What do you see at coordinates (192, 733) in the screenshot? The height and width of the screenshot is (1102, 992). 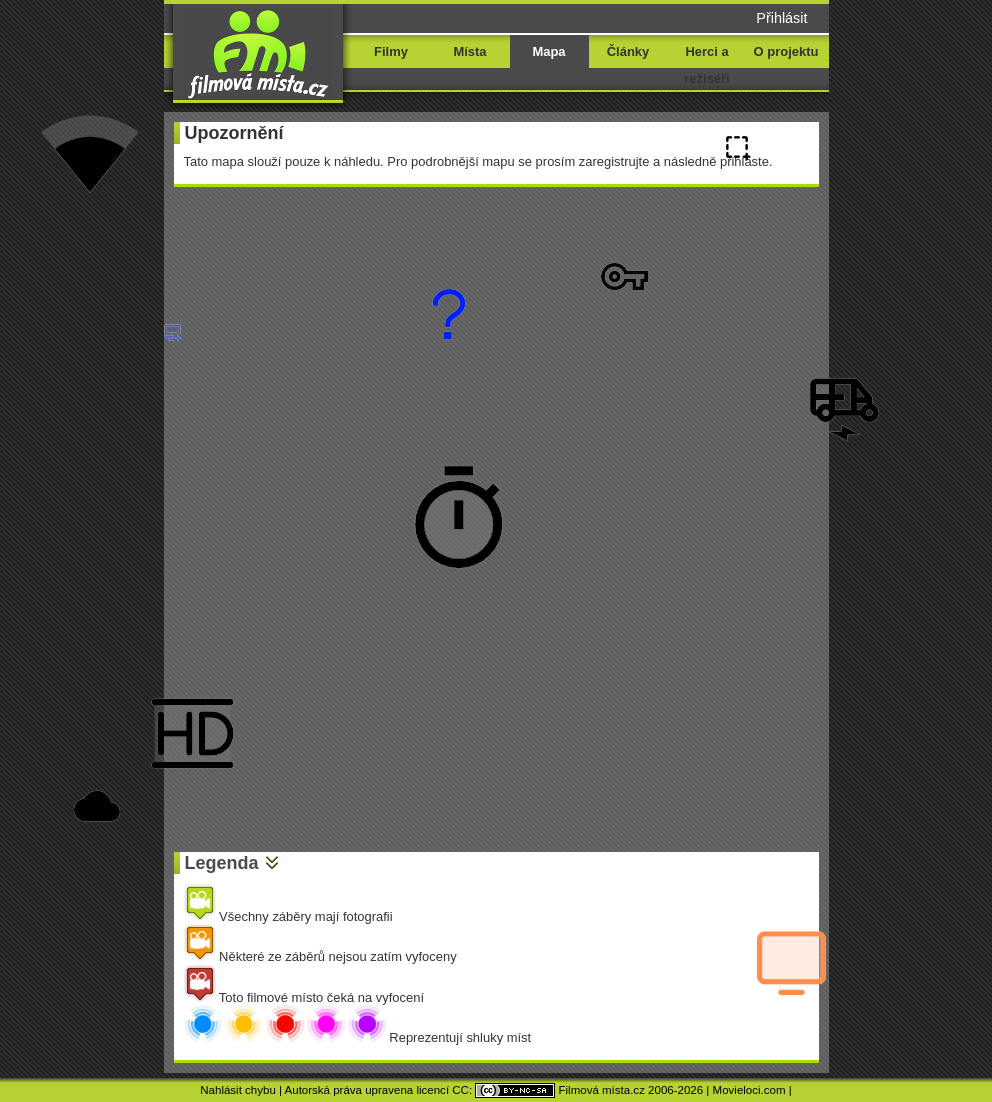 I see `indicates high-definition video quality` at bounding box center [192, 733].